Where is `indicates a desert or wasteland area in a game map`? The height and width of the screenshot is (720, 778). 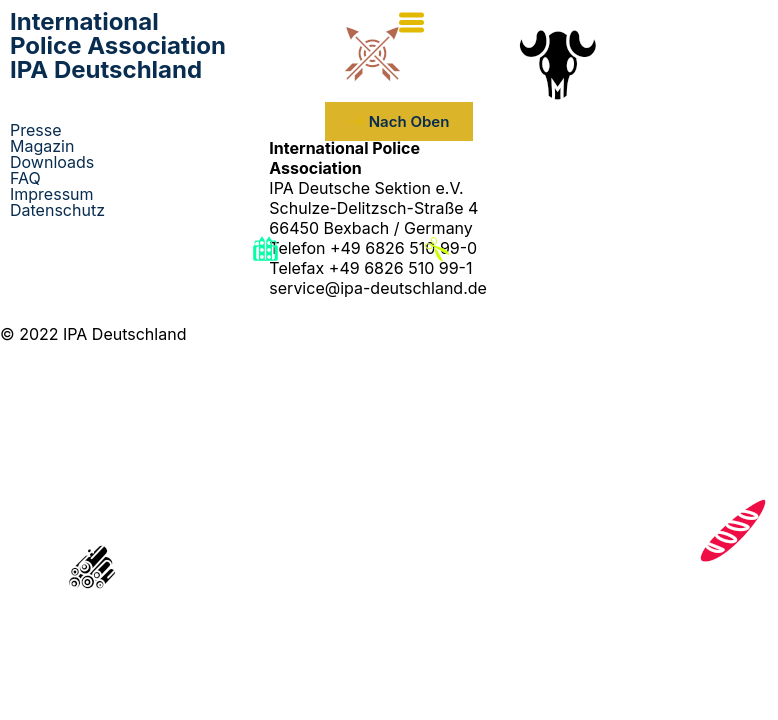 indicates a desert or wasteland area in a game map is located at coordinates (558, 62).